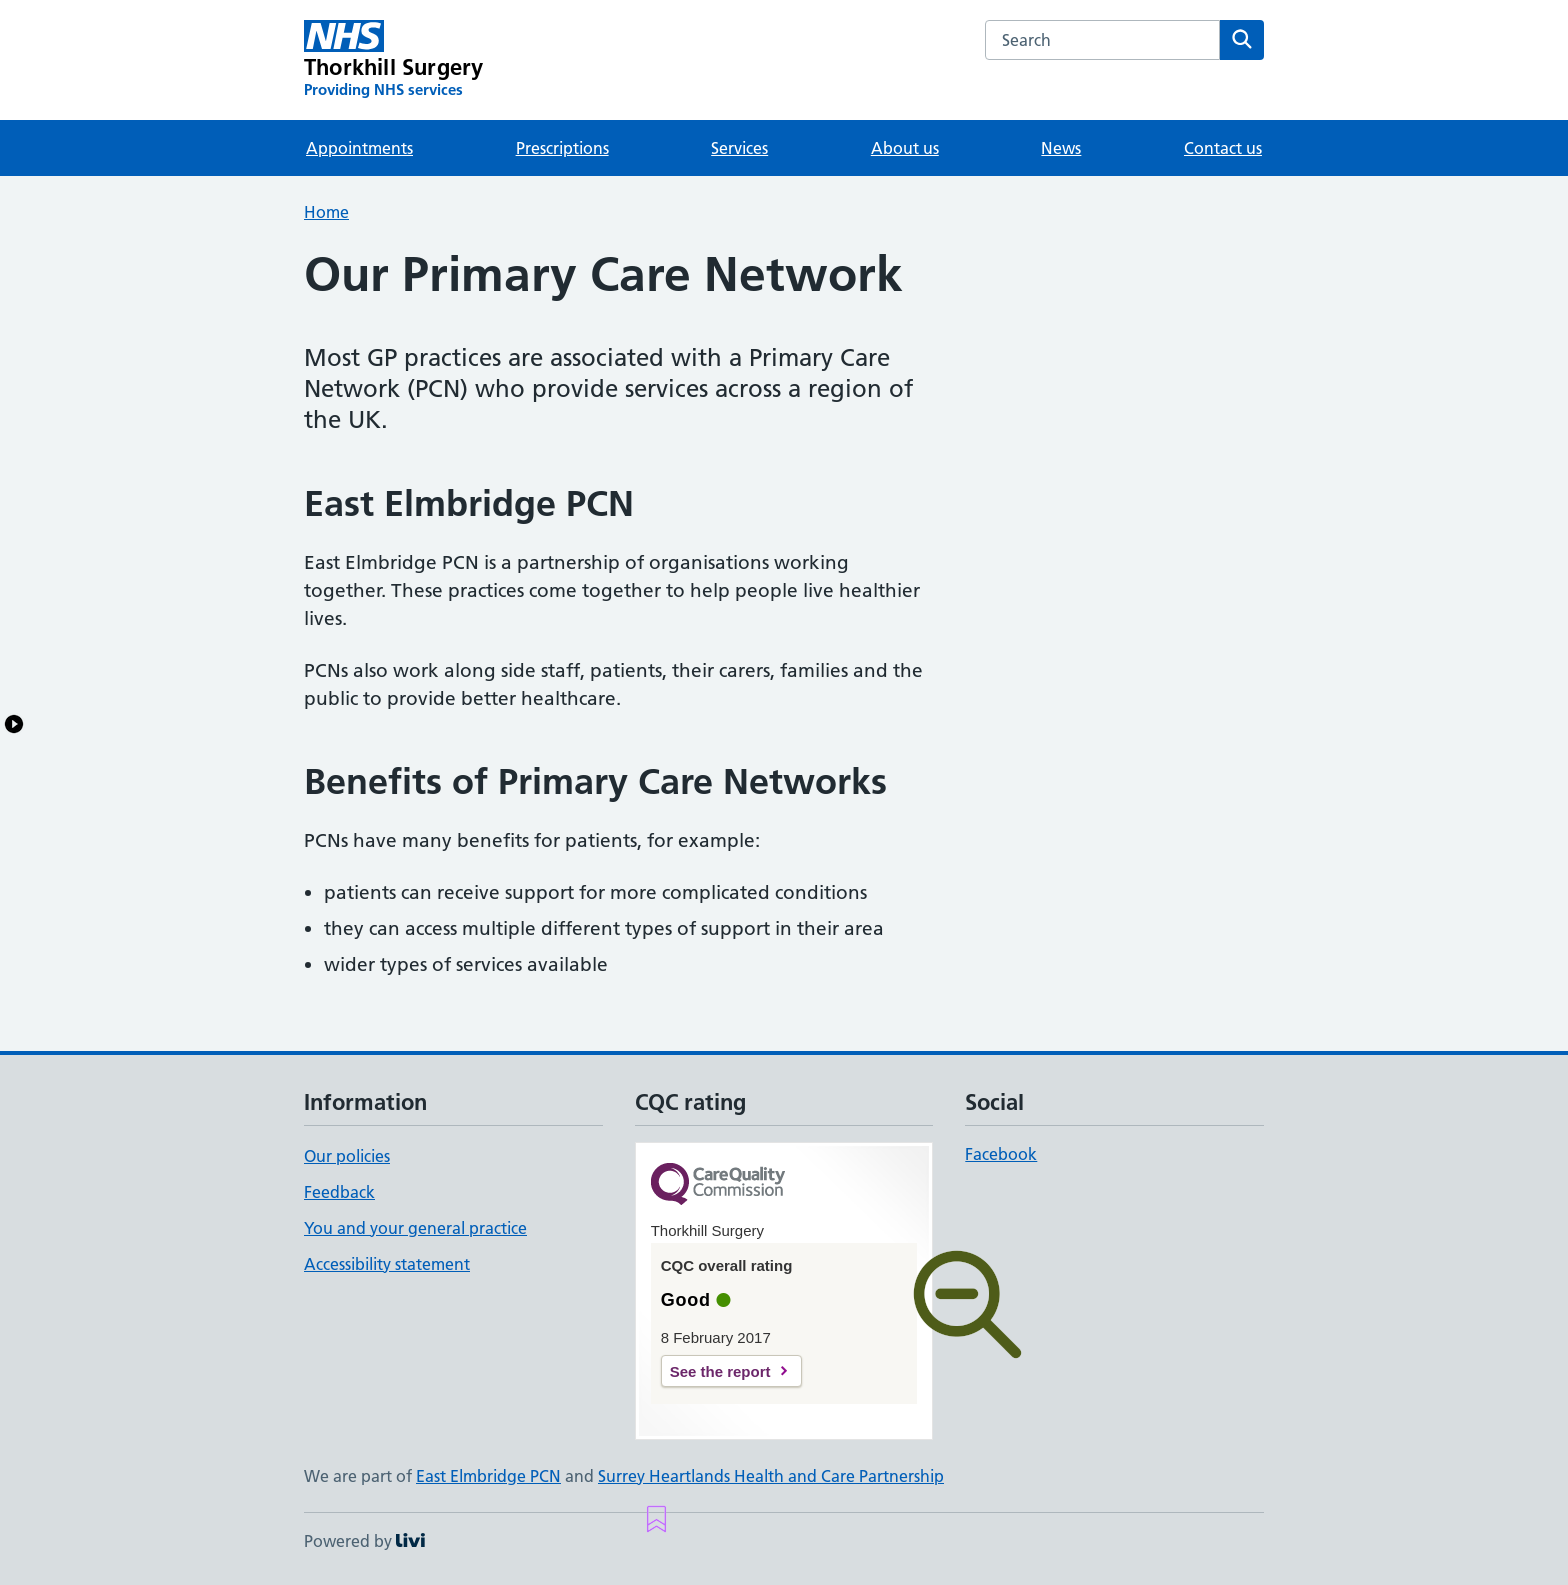 The width and height of the screenshot is (1568, 1585). I want to click on save item to bookmarks, so click(656, 1518).